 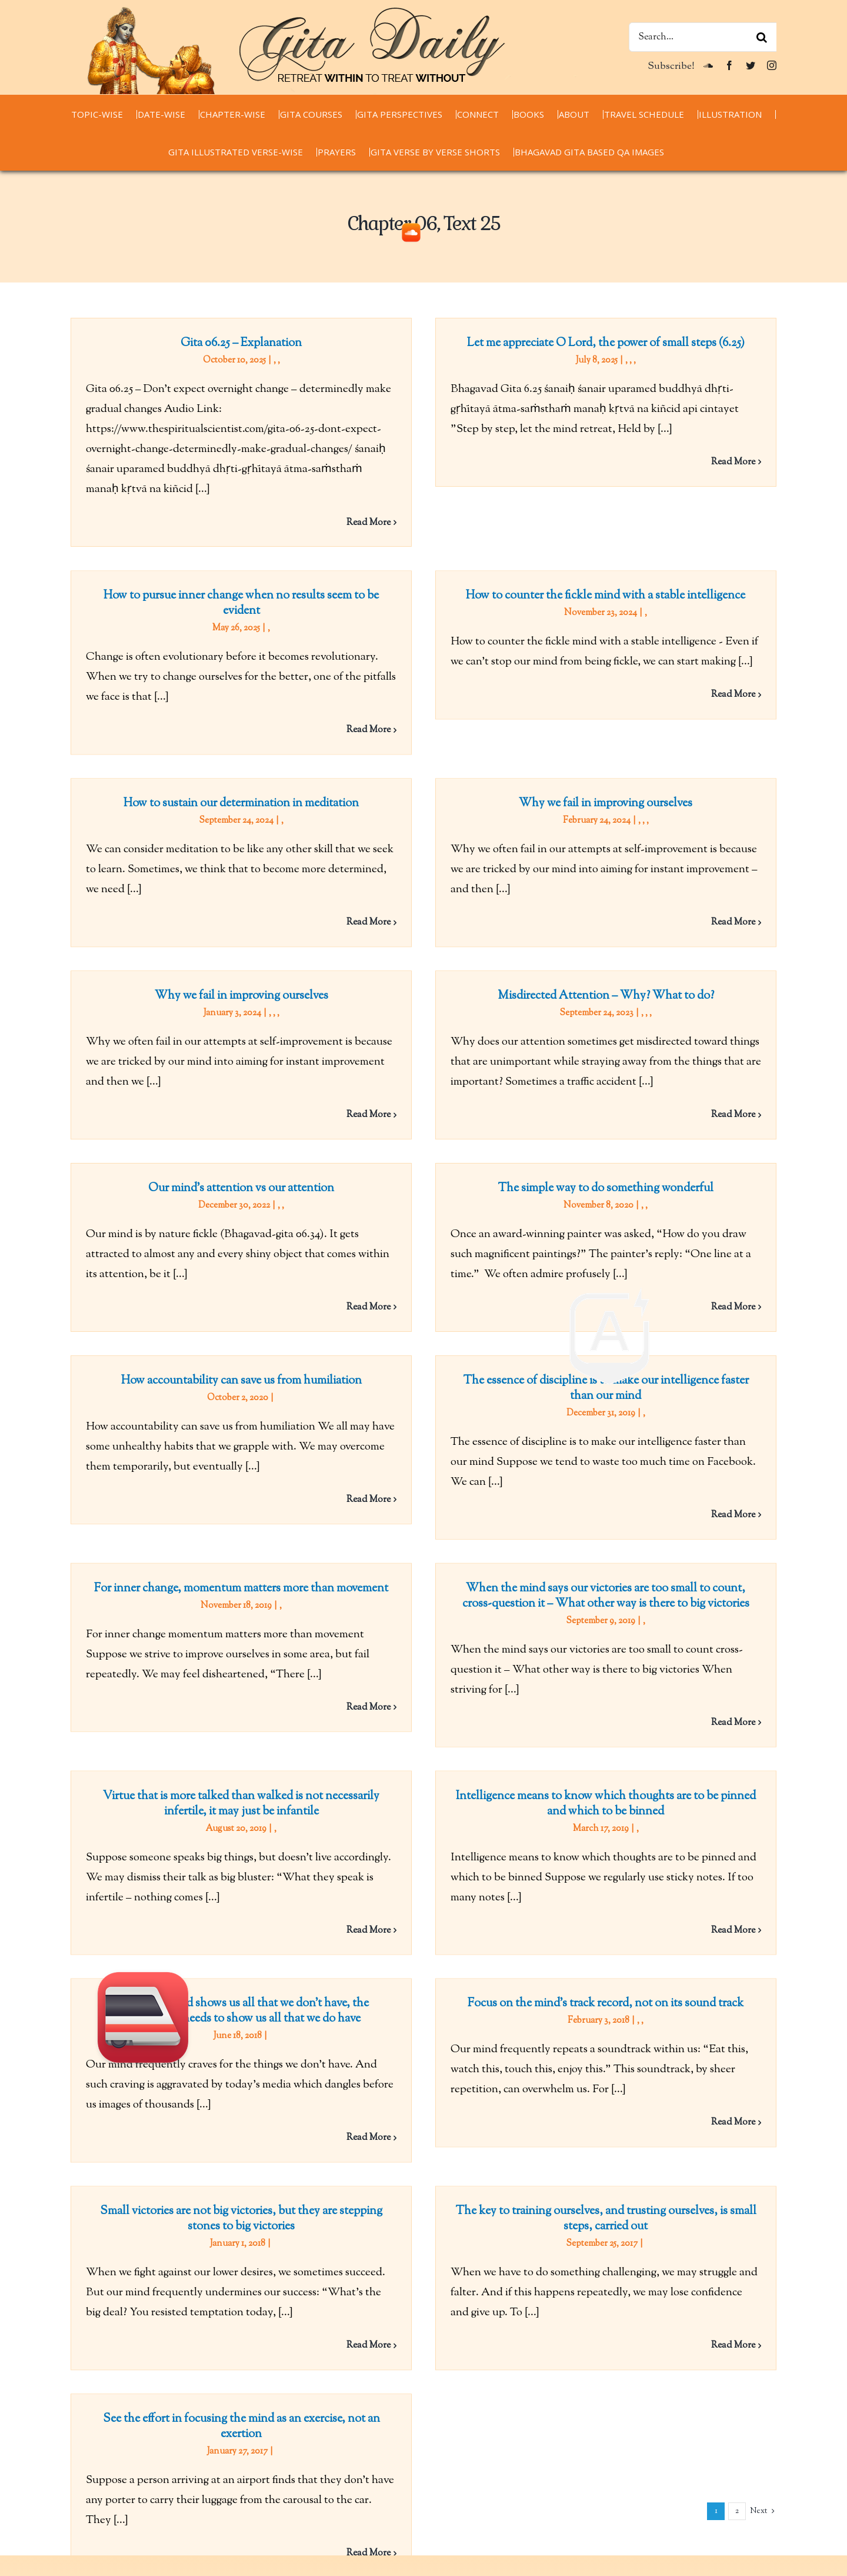 I want to click on keyboard battery status indicator, so click(x=609, y=1336).